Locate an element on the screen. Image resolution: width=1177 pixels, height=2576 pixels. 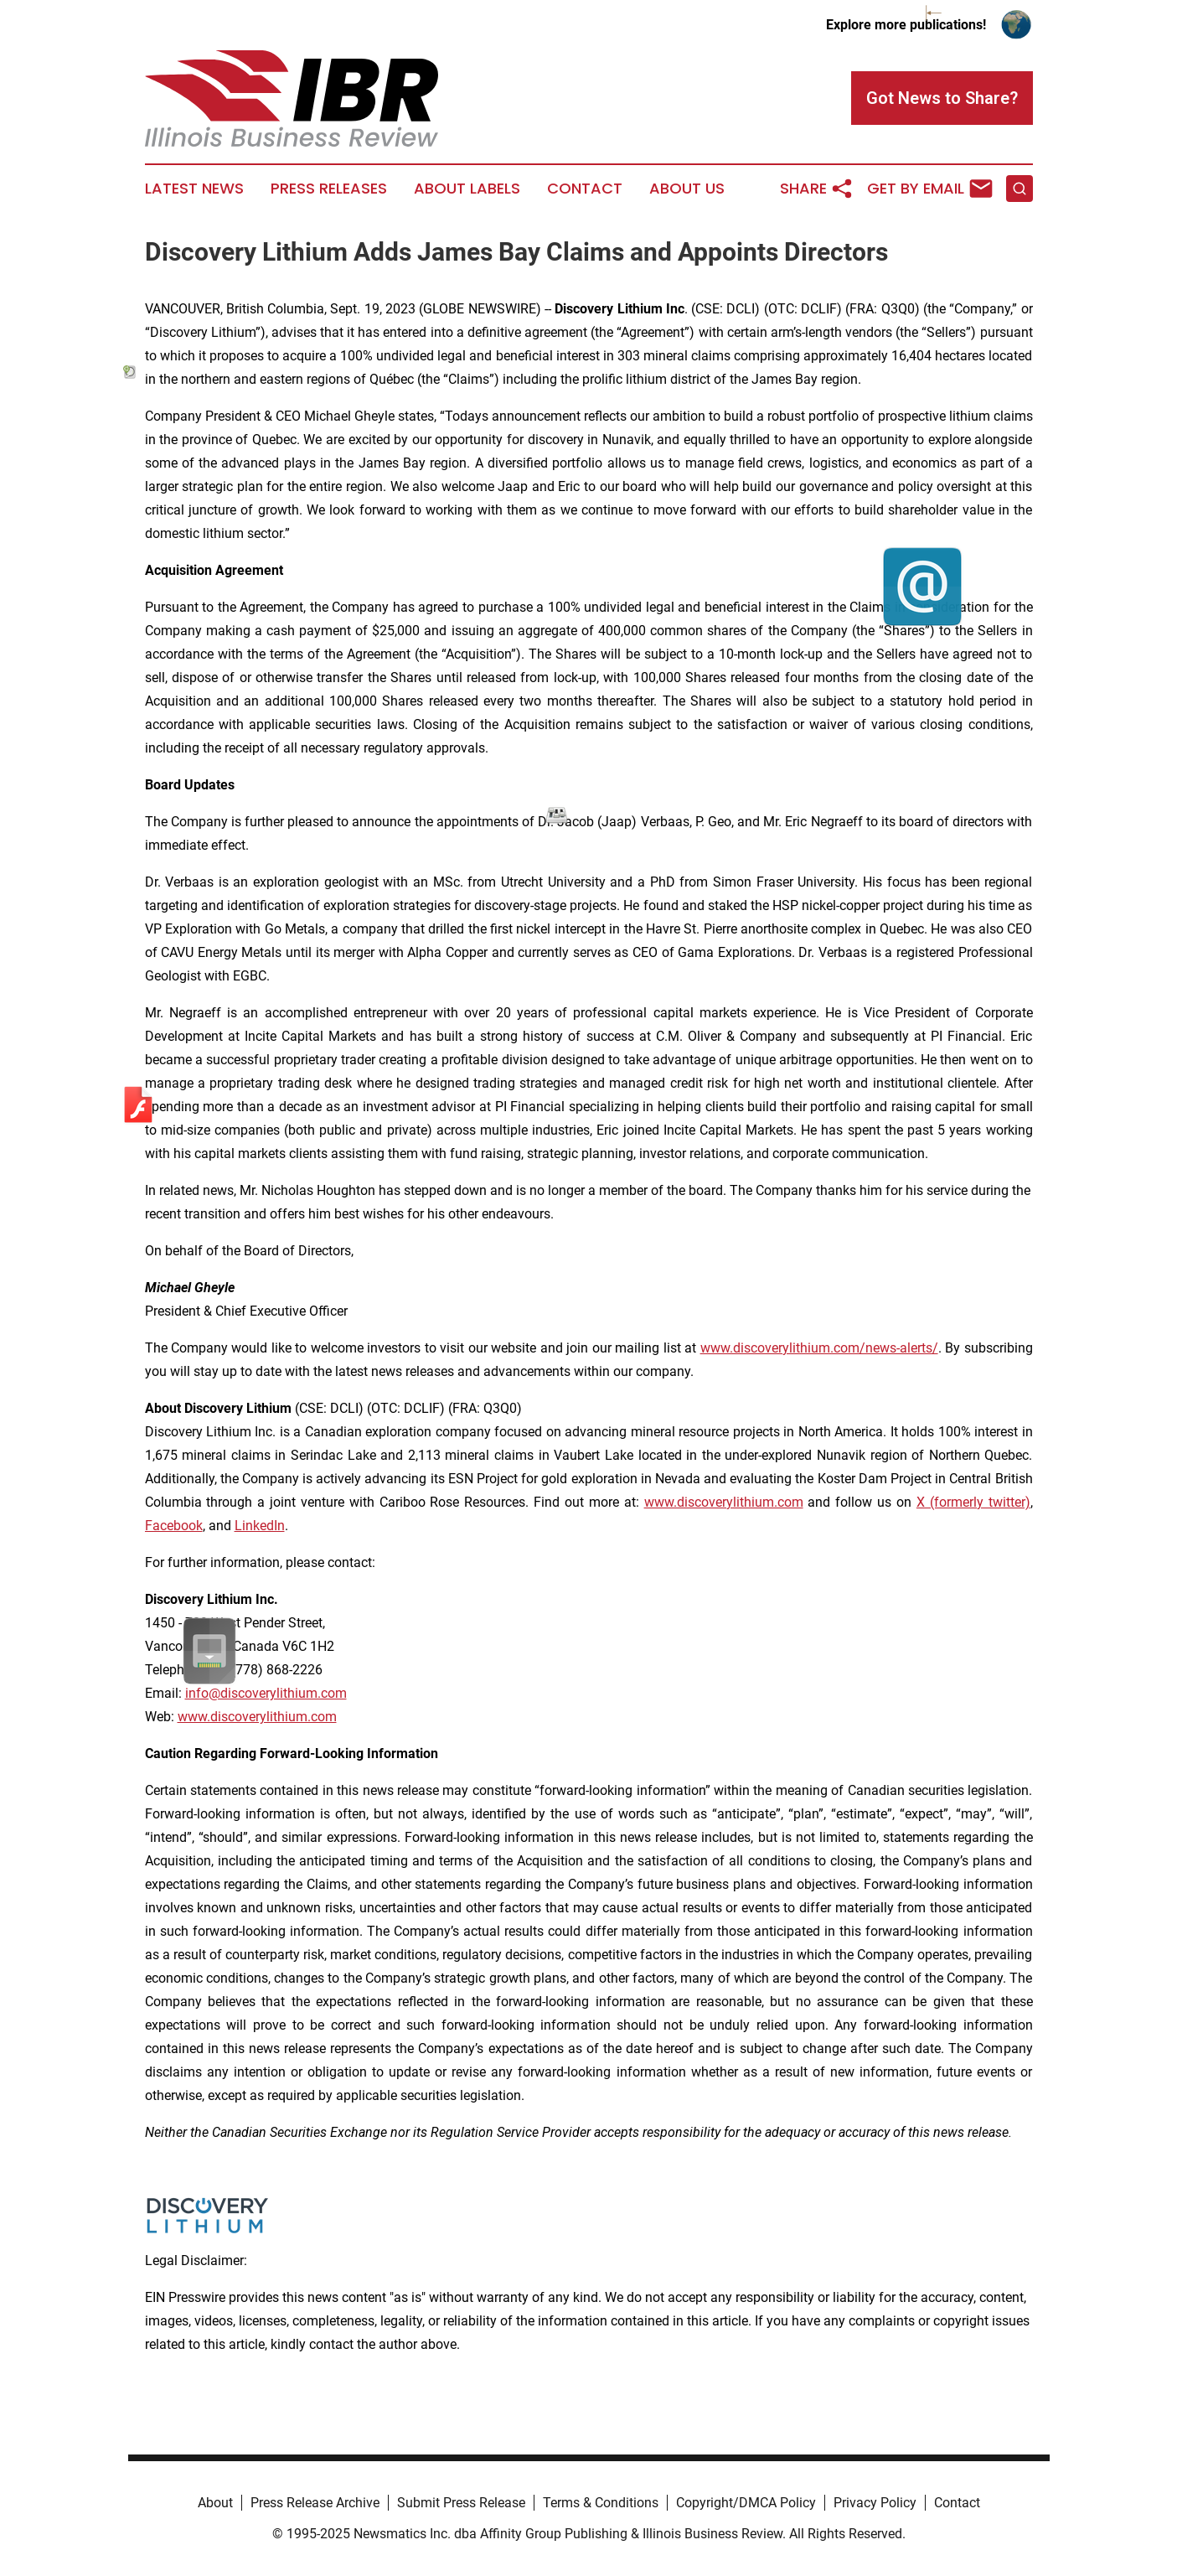
a ROM file or cartridge game data is located at coordinates (209, 1651).